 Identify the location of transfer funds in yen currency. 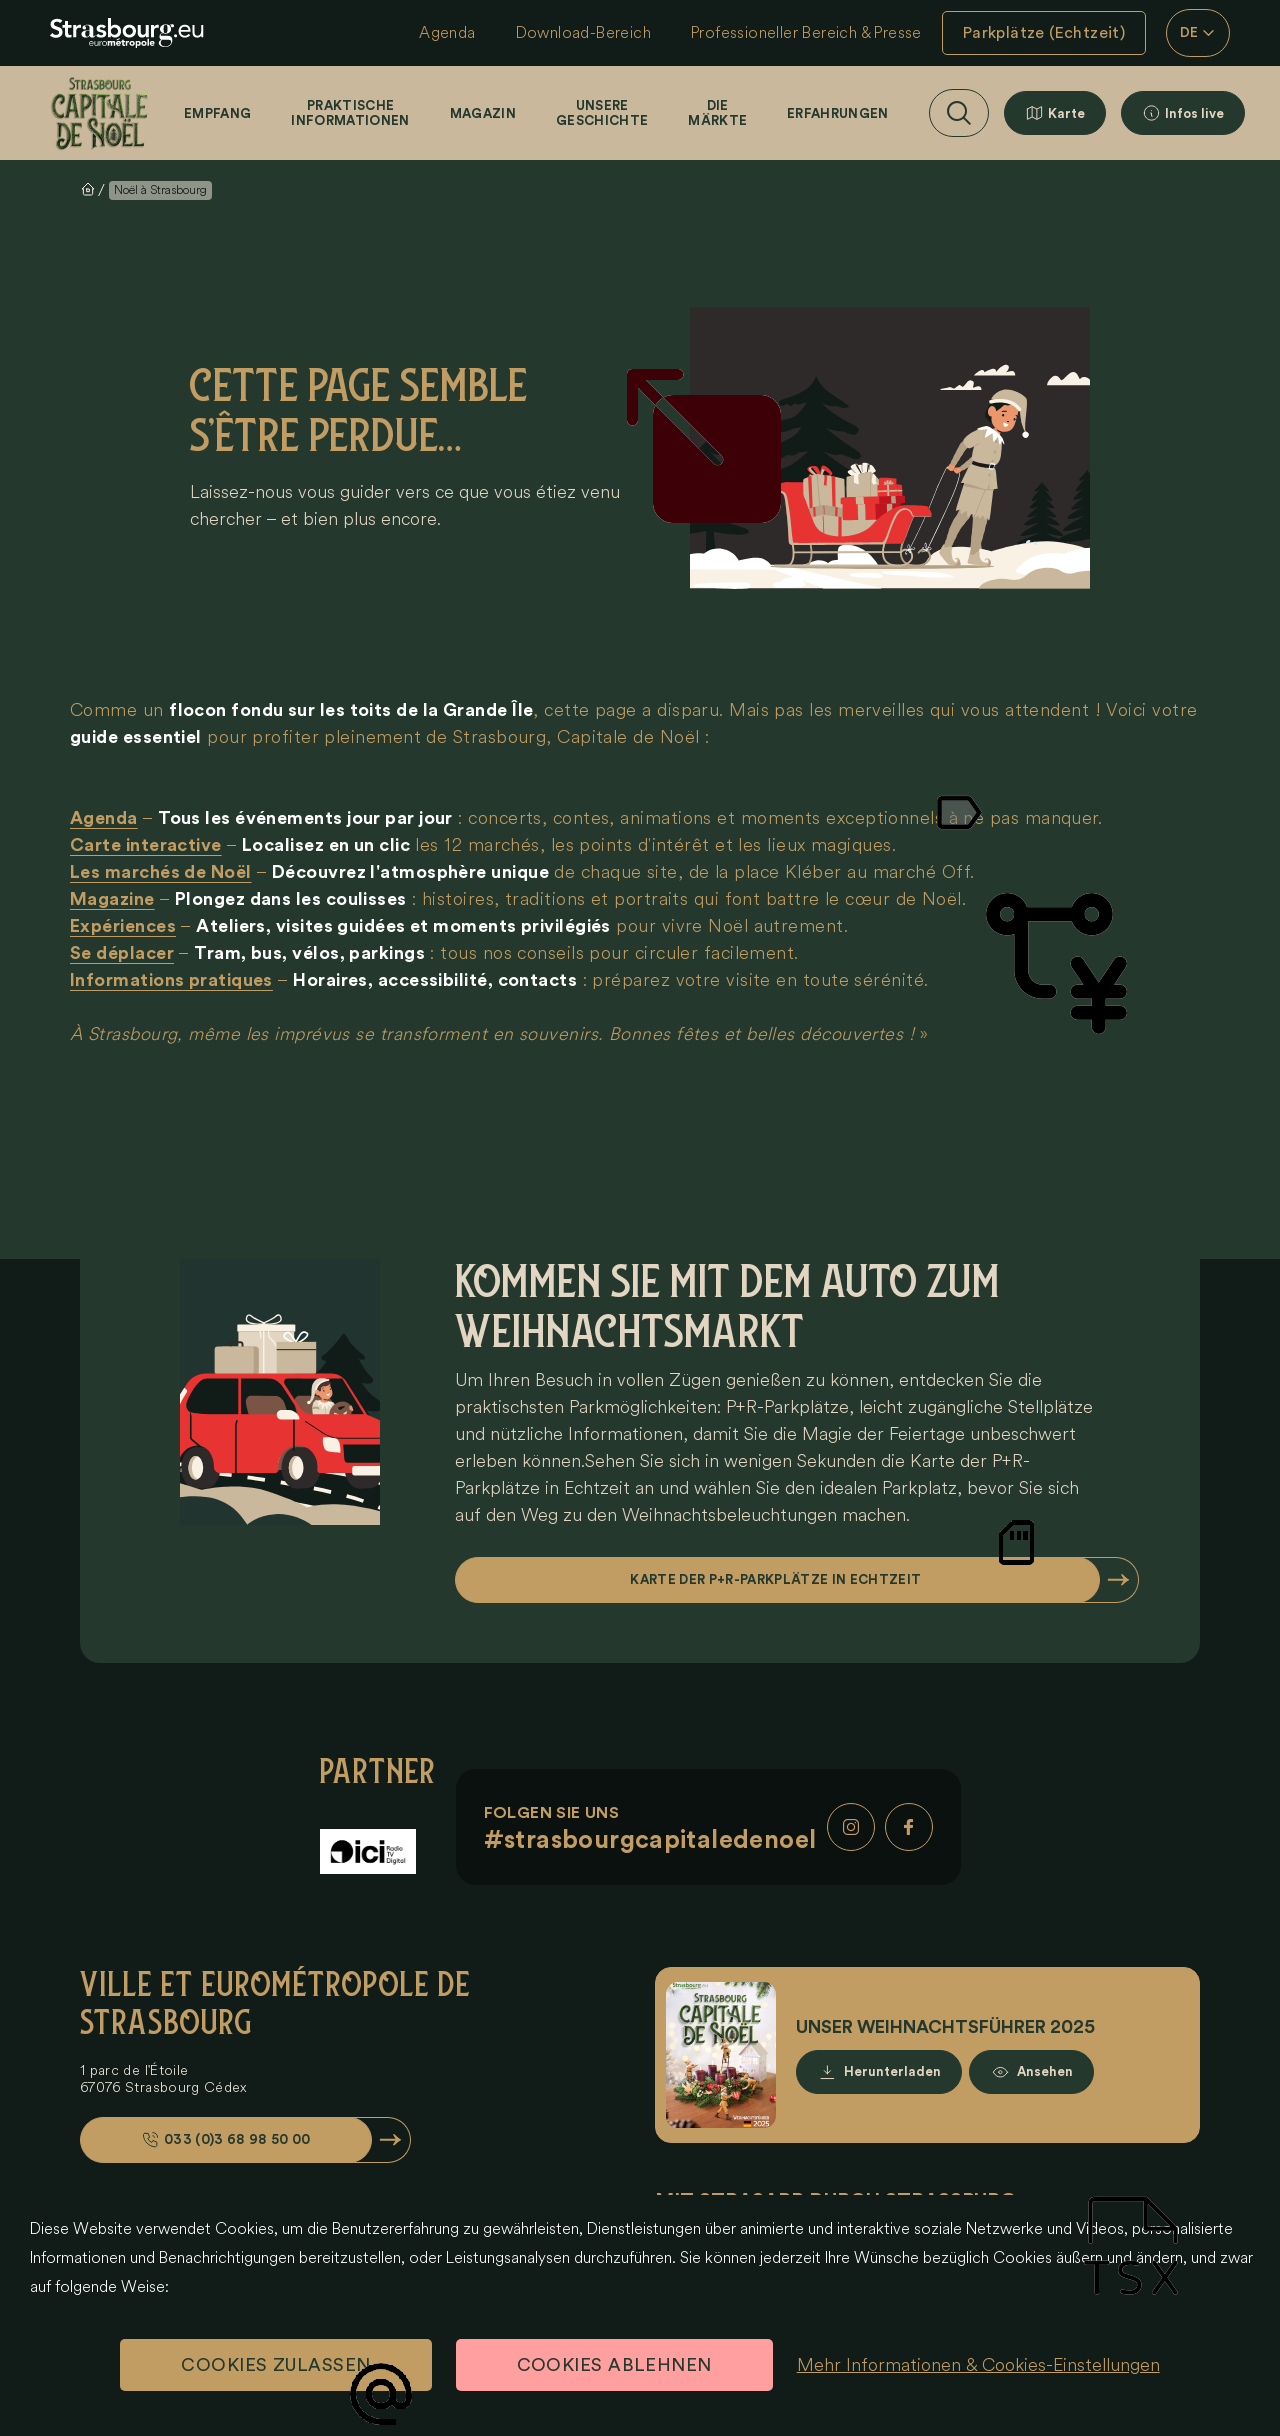
(1056, 963).